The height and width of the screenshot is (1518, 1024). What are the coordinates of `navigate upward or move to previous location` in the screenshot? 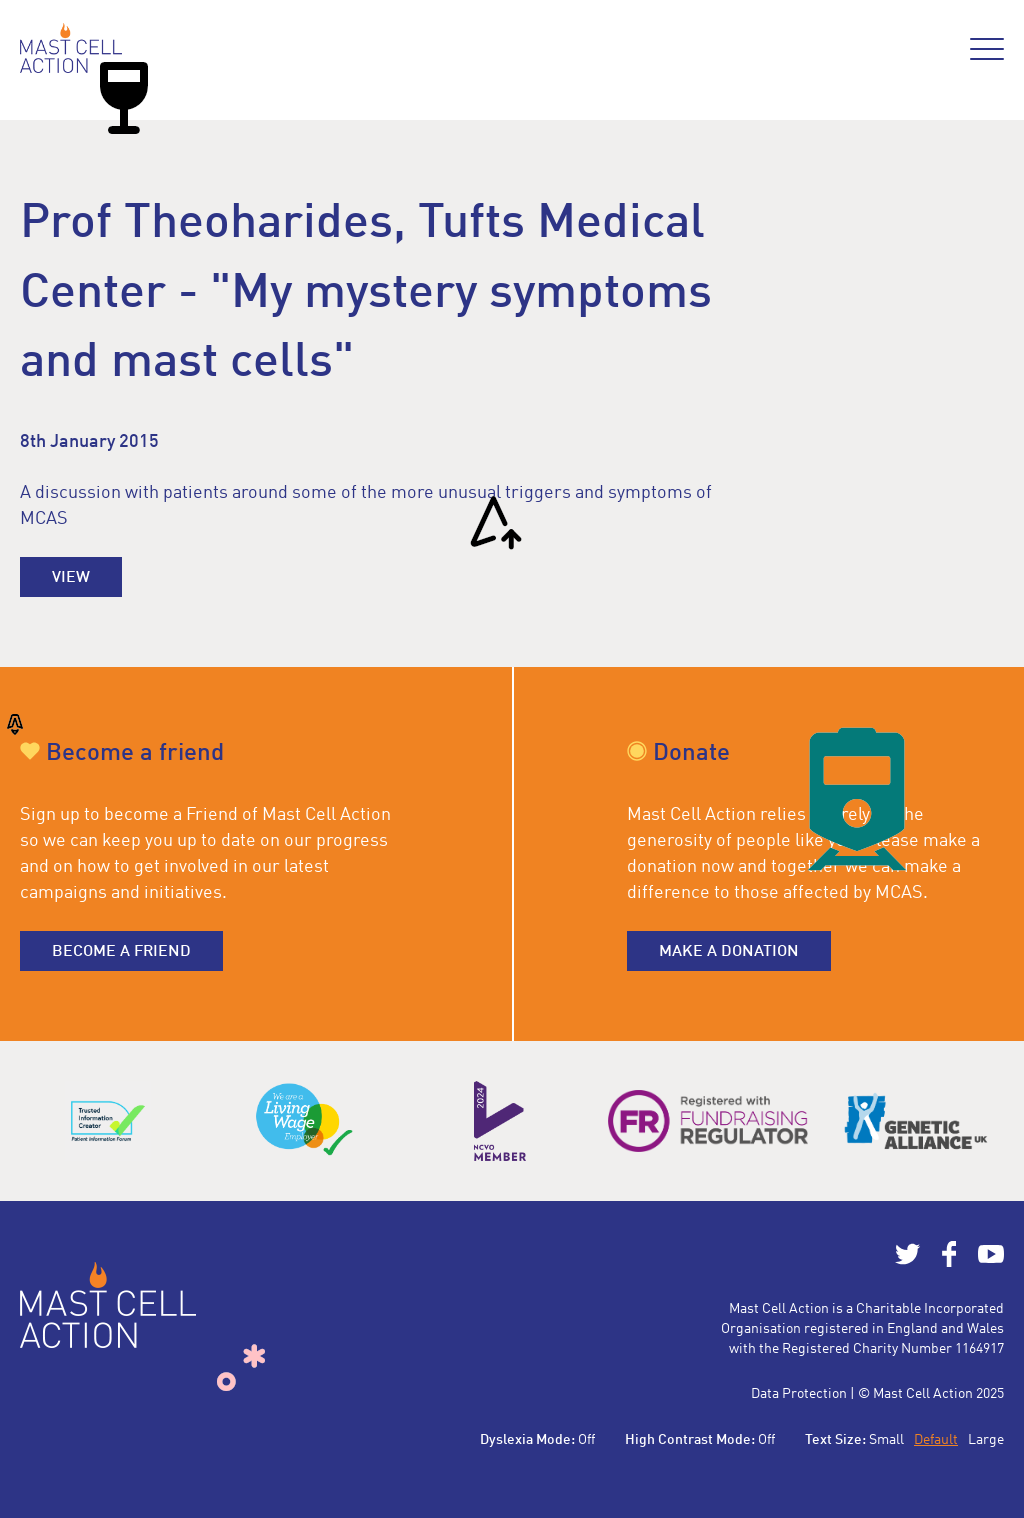 It's located at (493, 521).